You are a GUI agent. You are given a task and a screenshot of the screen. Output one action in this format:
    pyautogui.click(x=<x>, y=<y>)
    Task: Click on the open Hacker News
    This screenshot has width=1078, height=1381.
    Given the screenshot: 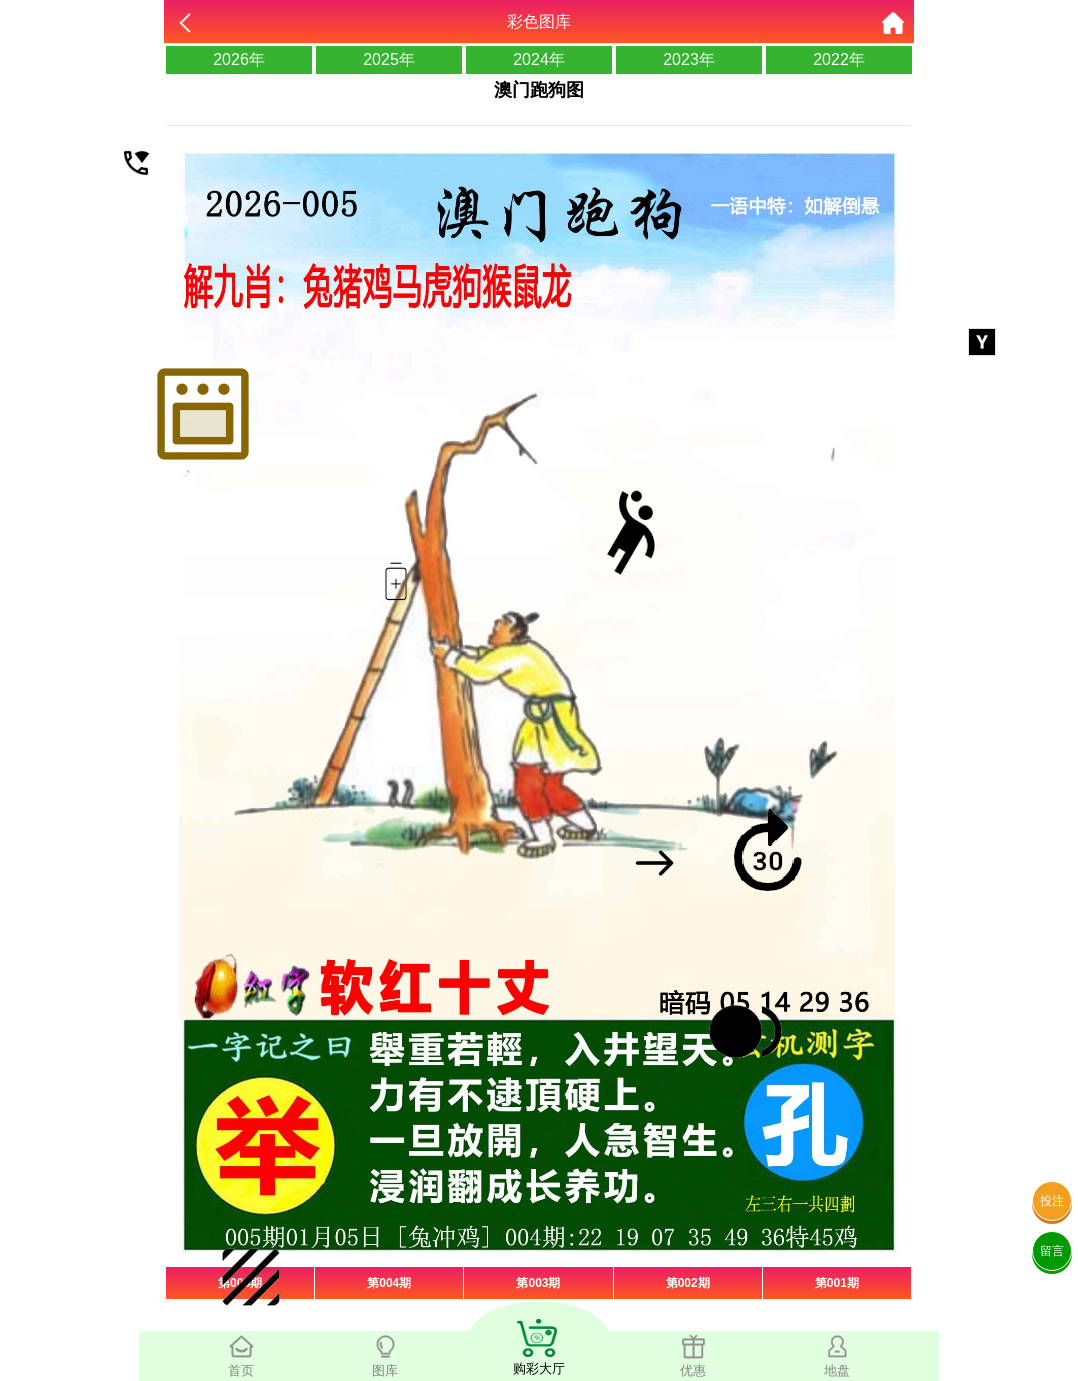 What is the action you would take?
    pyautogui.click(x=982, y=342)
    